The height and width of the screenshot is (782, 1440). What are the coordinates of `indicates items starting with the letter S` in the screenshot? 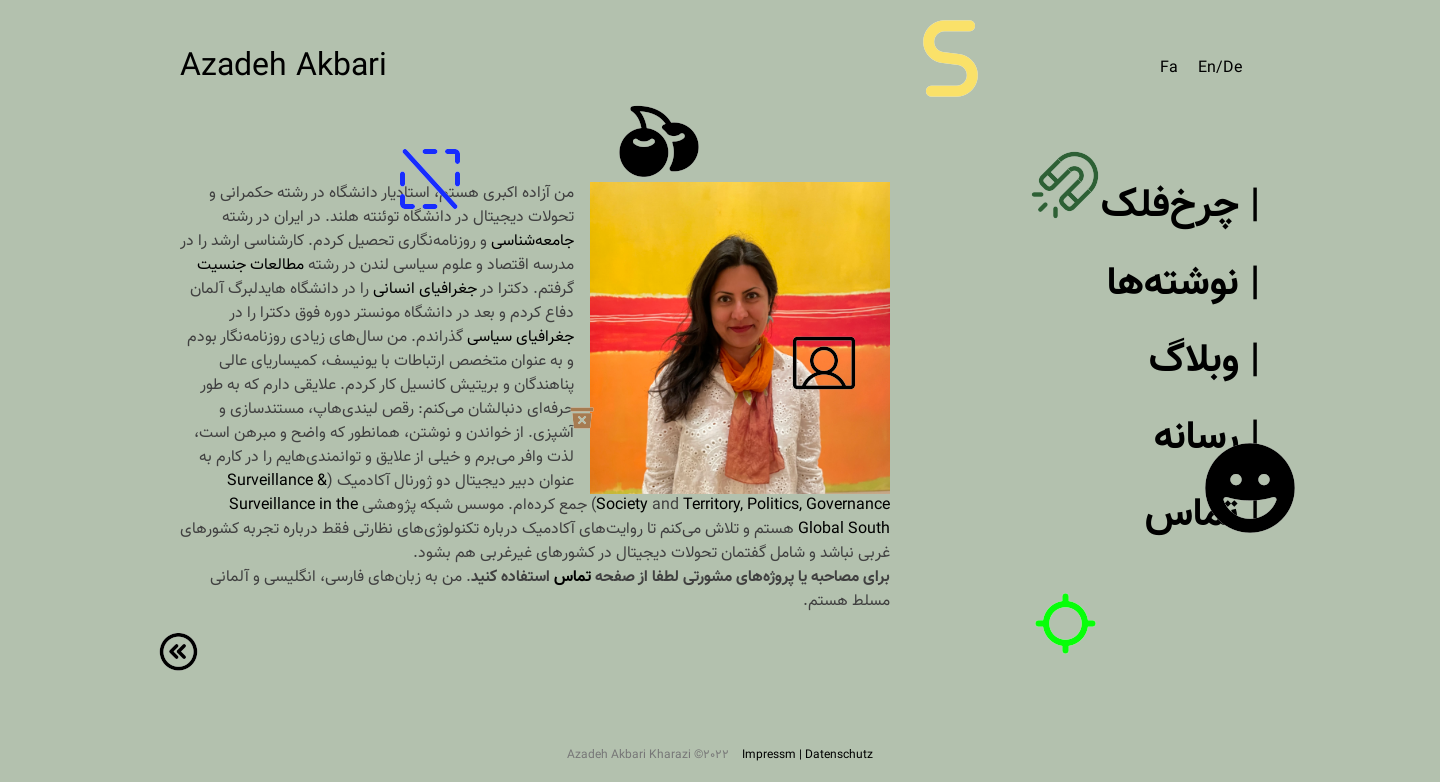 It's located at (950, 58).